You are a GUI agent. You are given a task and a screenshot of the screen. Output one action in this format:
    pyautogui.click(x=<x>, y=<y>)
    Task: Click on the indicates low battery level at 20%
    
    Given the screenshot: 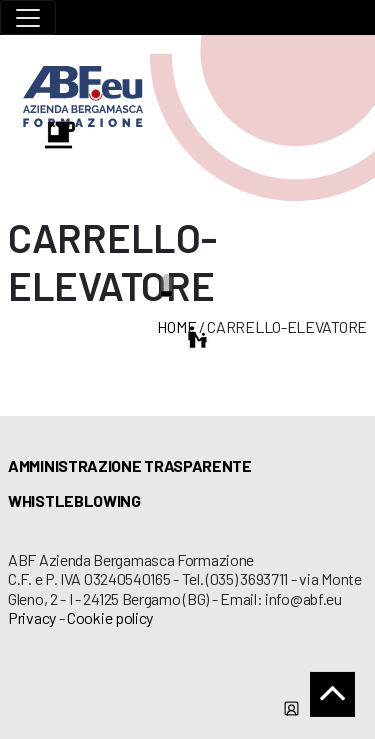 What is the action you would take?
    pyautogui.click(x=166, y=285)
    